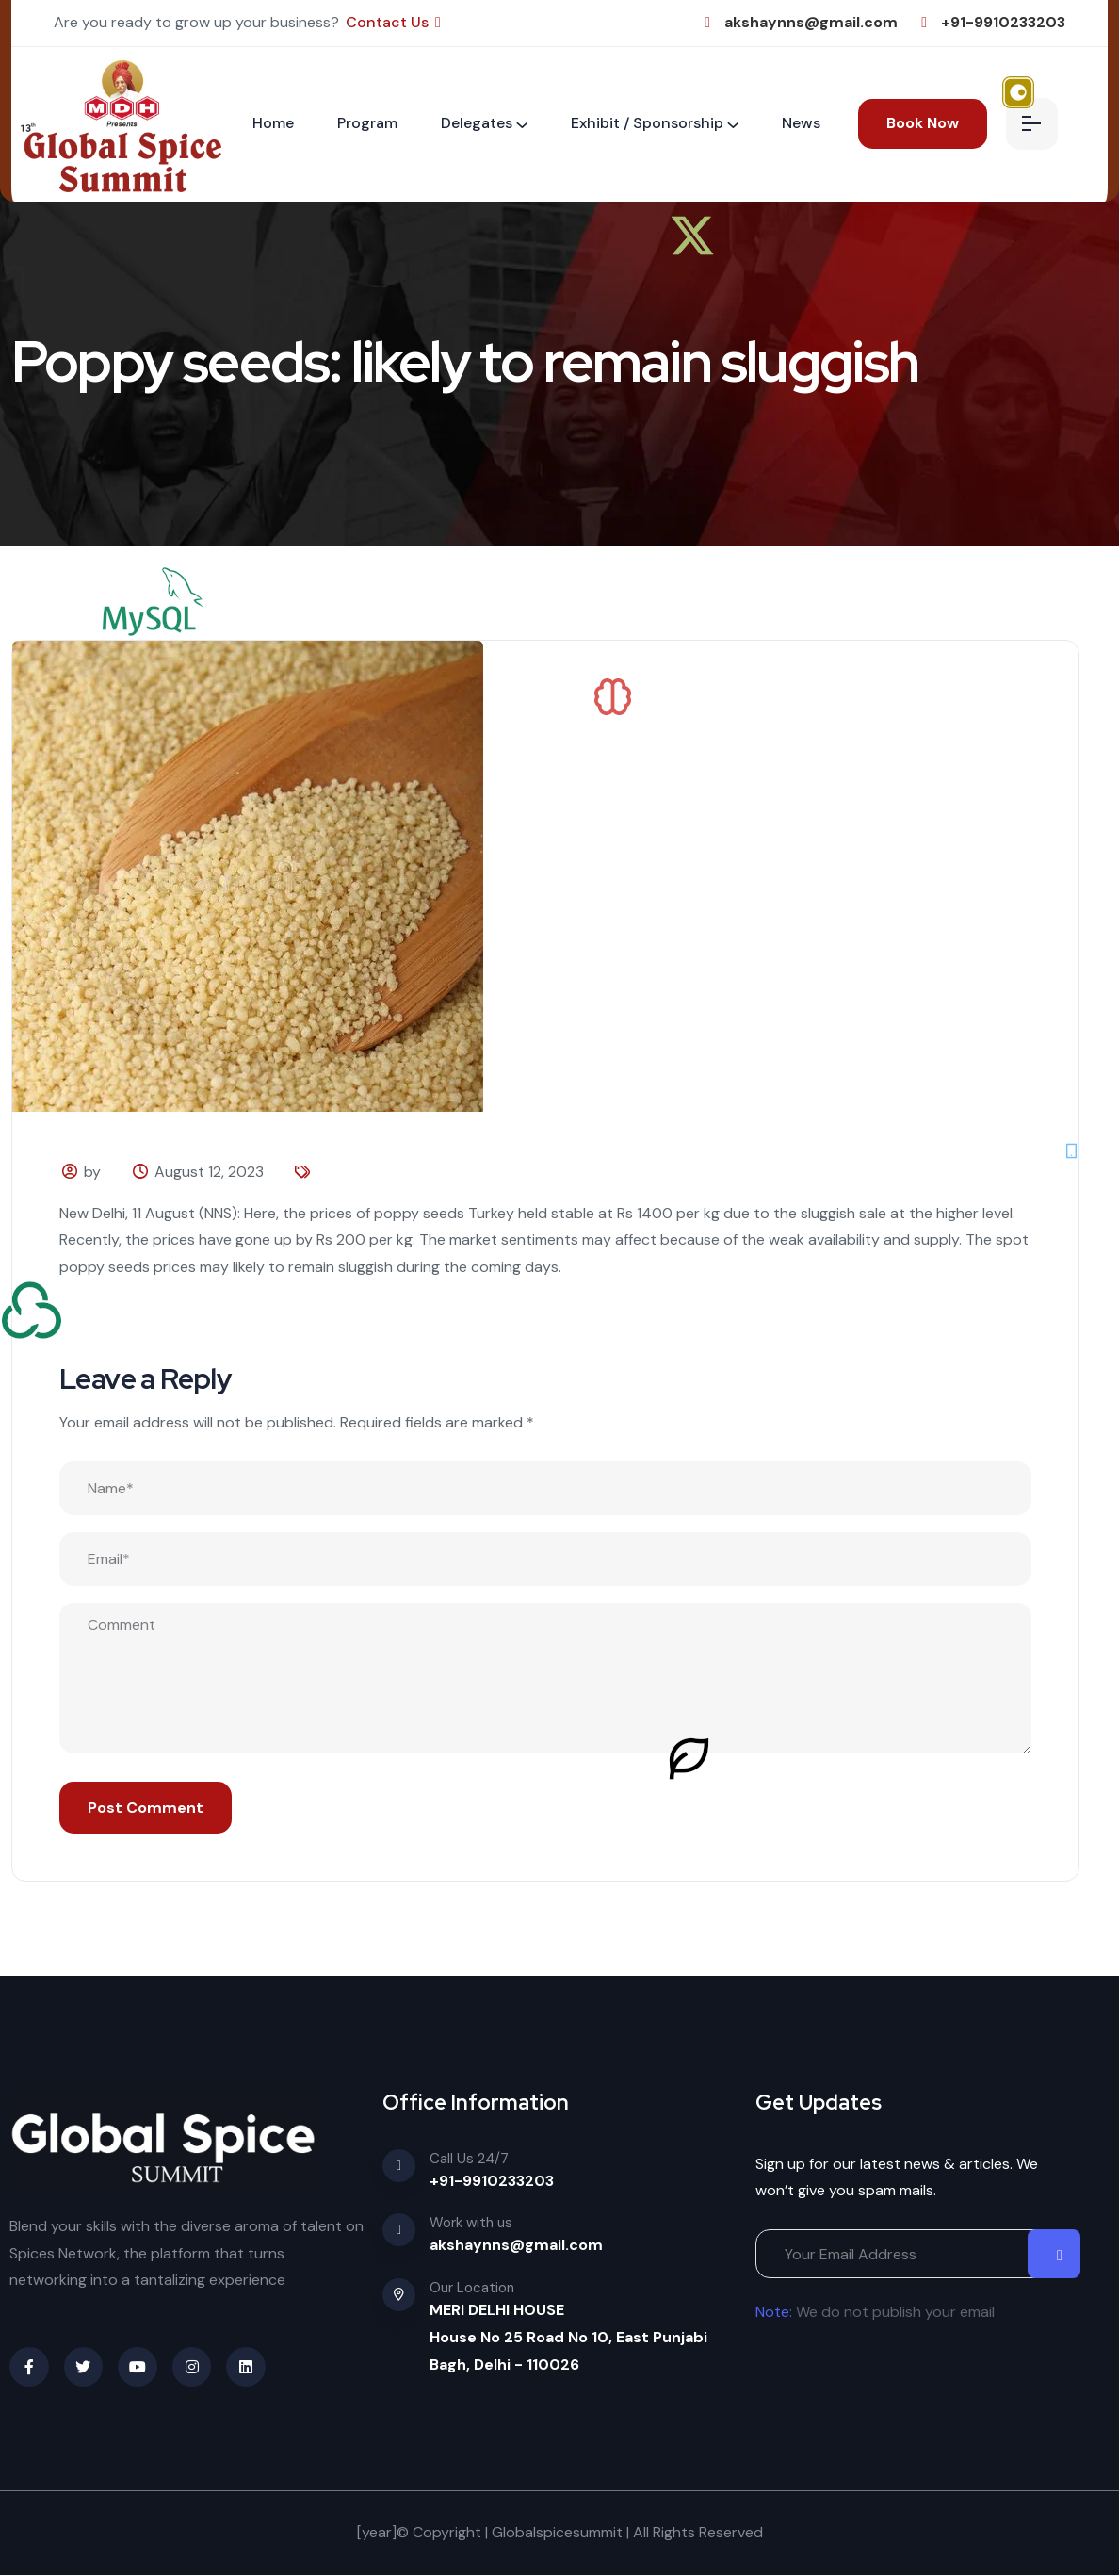 The image size is (1119, 2576). I want to click on access mobile device settings, so click(1071, 1150).